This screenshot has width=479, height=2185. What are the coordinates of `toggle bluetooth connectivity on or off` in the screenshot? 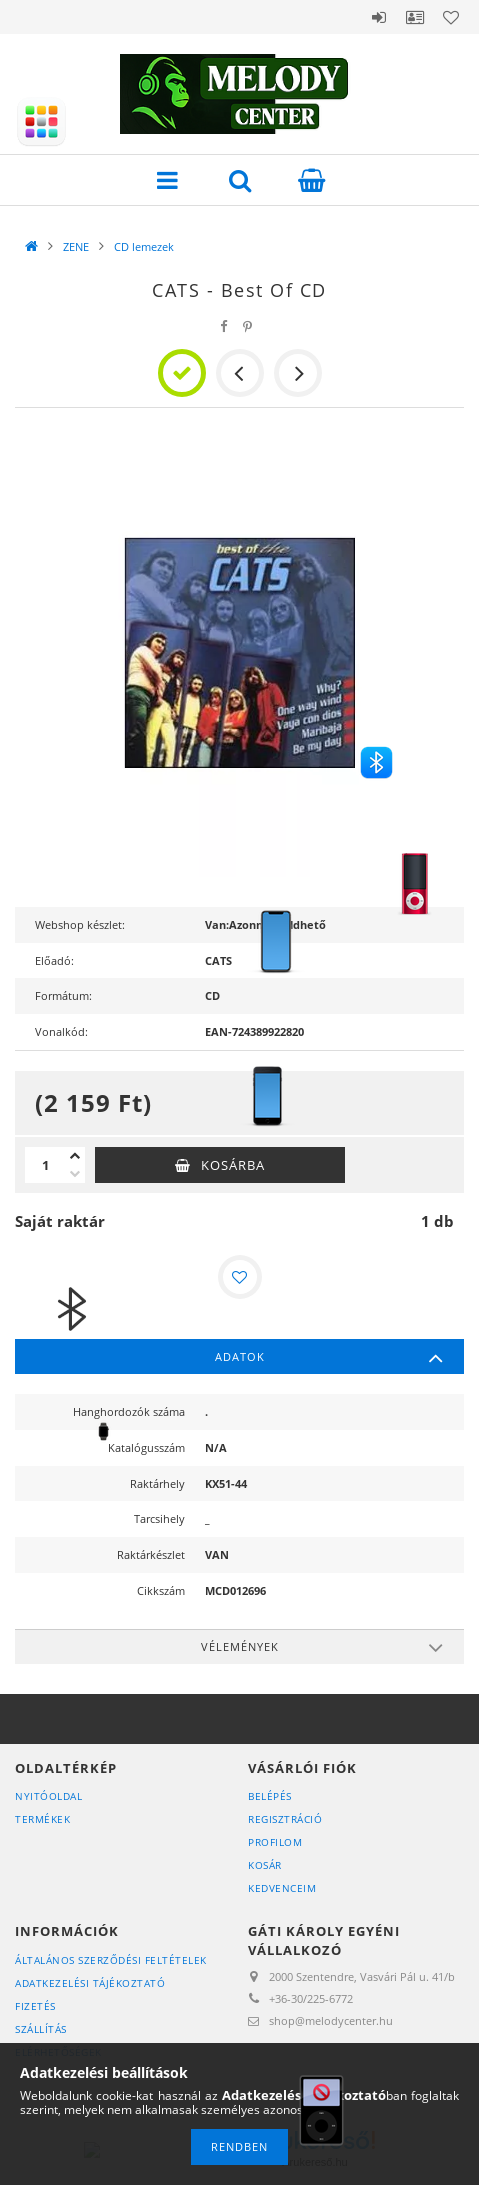 It's located at (72, 1309).